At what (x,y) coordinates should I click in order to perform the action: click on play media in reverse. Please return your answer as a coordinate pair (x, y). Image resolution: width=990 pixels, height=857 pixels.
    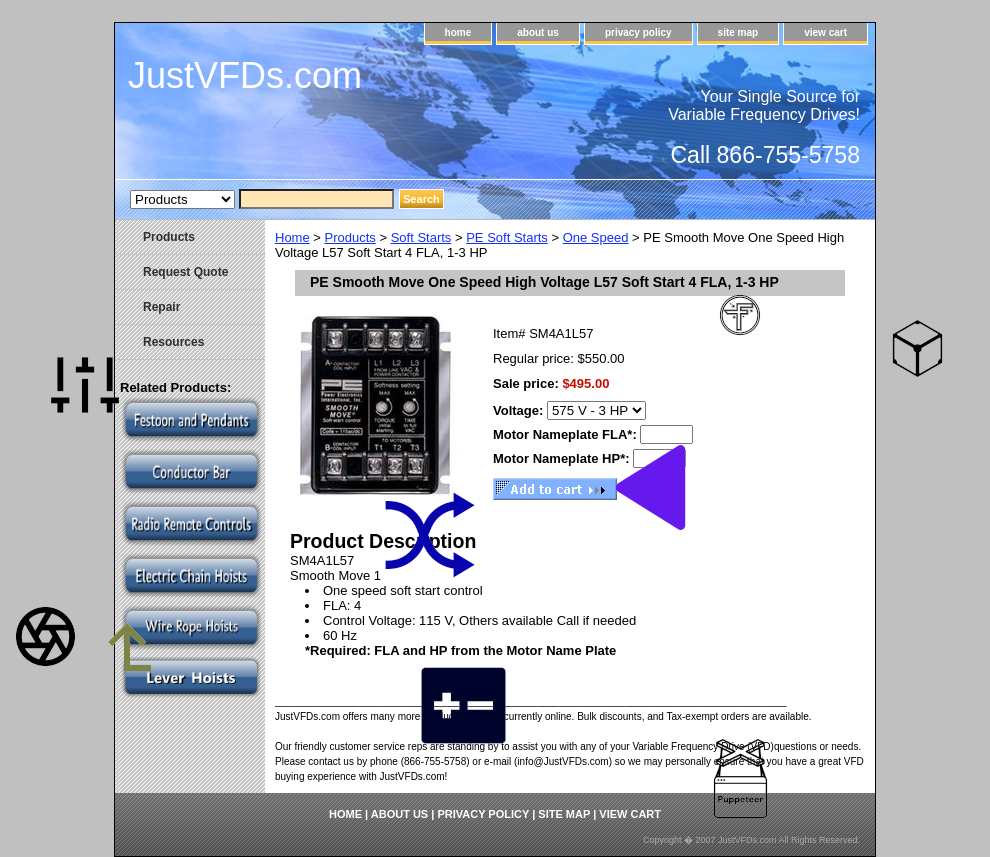
    Looking at the image, I should click on (657, 487).